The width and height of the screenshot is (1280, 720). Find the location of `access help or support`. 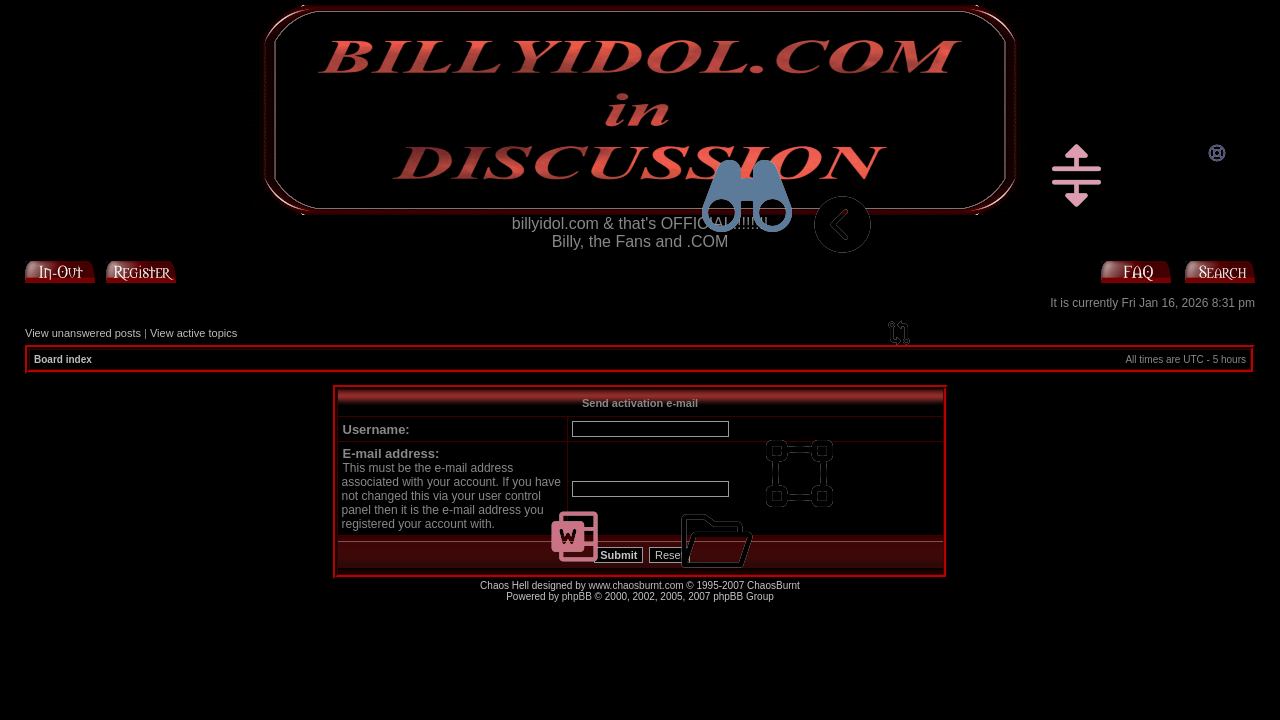

access help or support is located at coordinates (1217, 153).